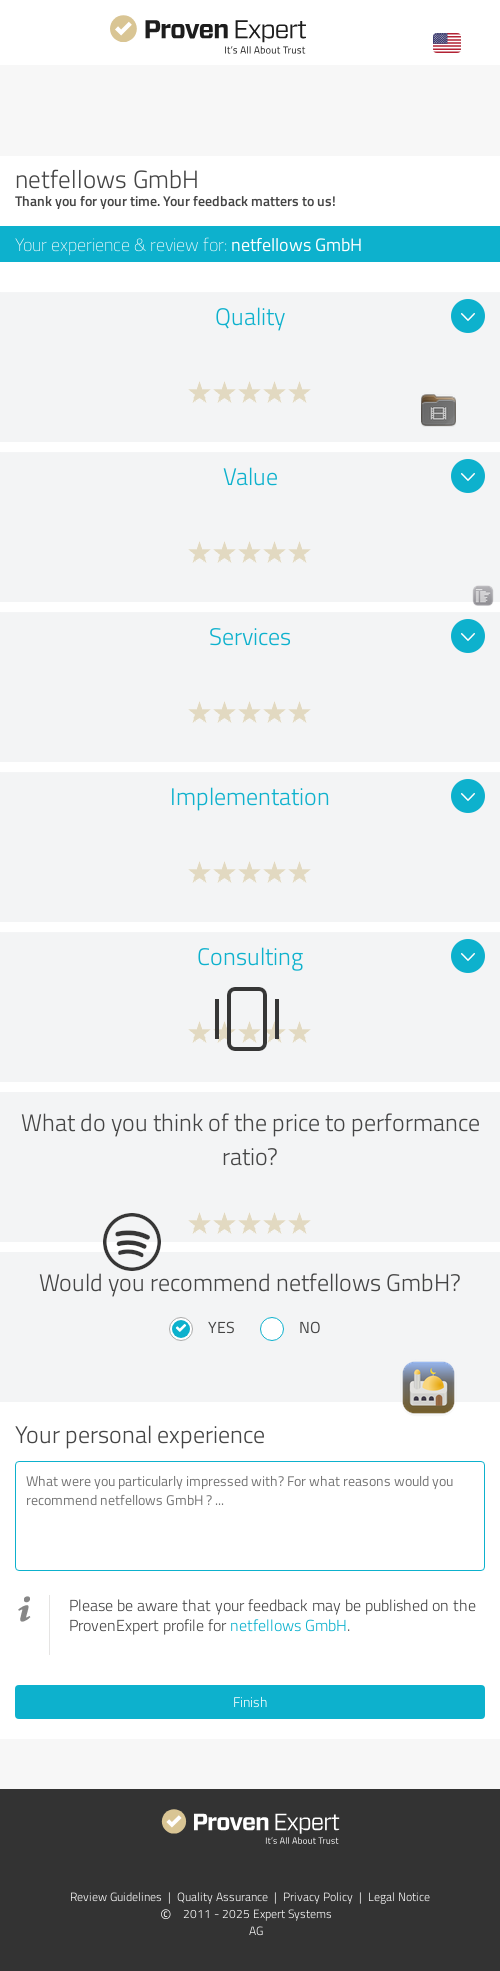  I want to click on open the vaktisalah islamic prayer times app, so click(428, 1387).